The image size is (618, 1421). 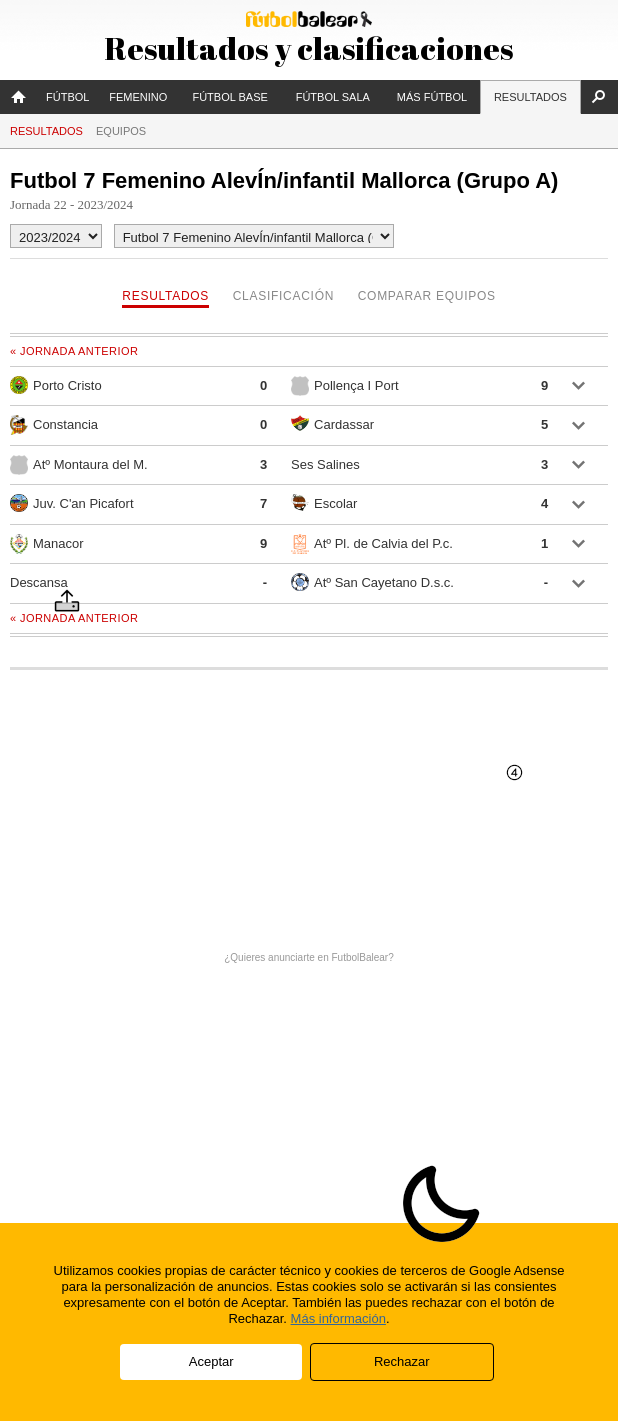 What do you see at coordinates (67, 602) in the screenshot?
I see `upload a file or document` at bounding box center [67, 602].